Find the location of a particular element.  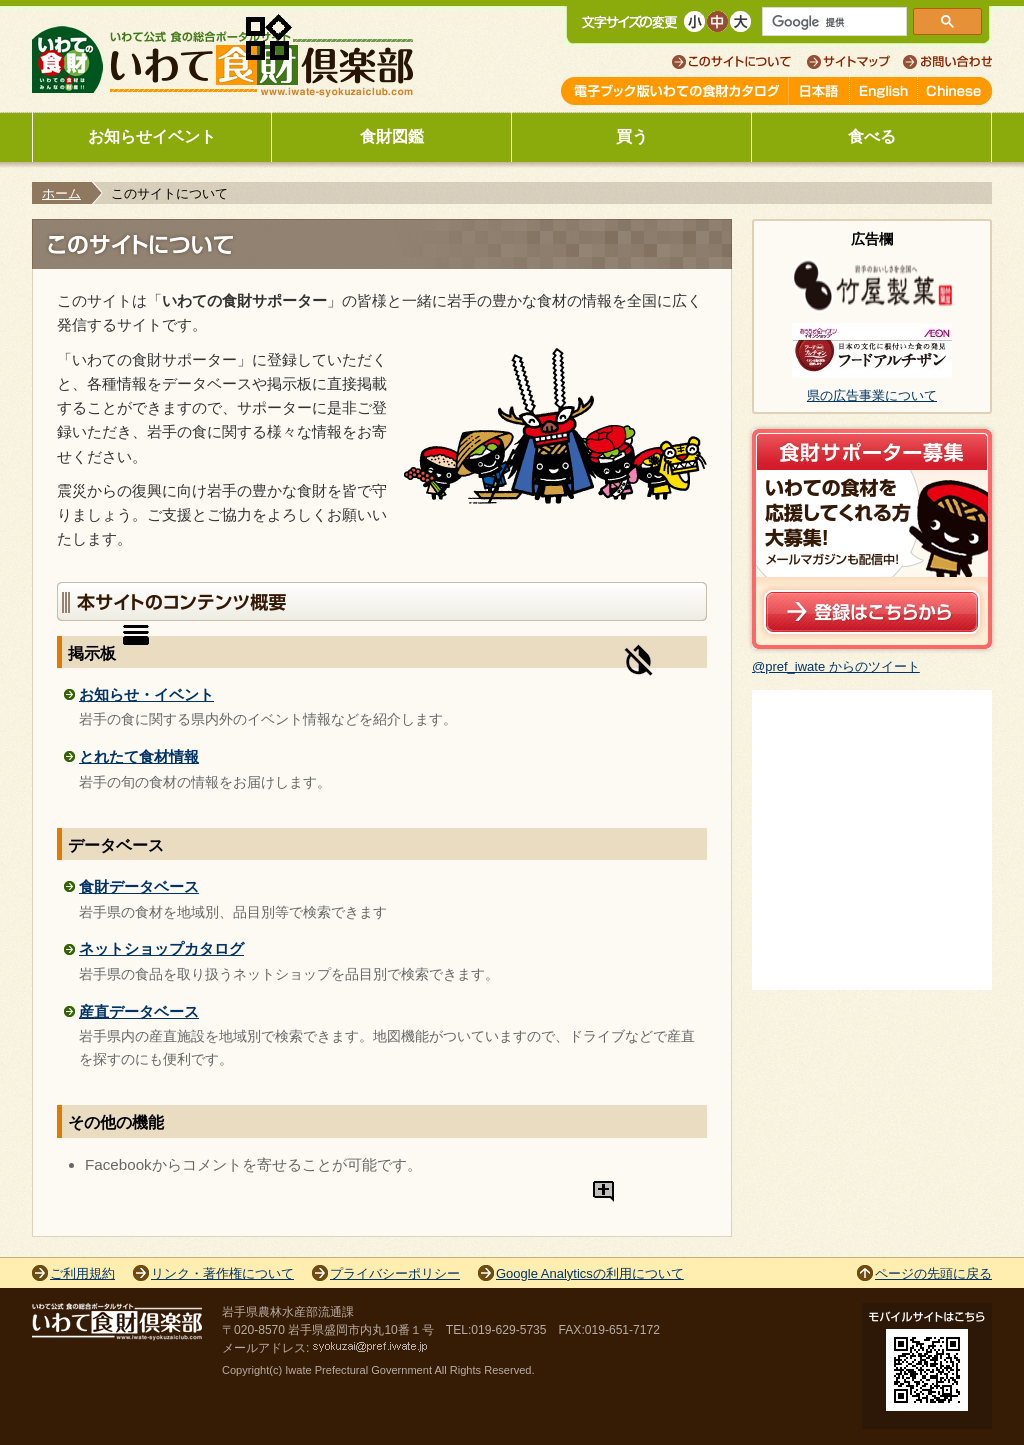

disable color inversion mode is located at coordinates (638, 659).